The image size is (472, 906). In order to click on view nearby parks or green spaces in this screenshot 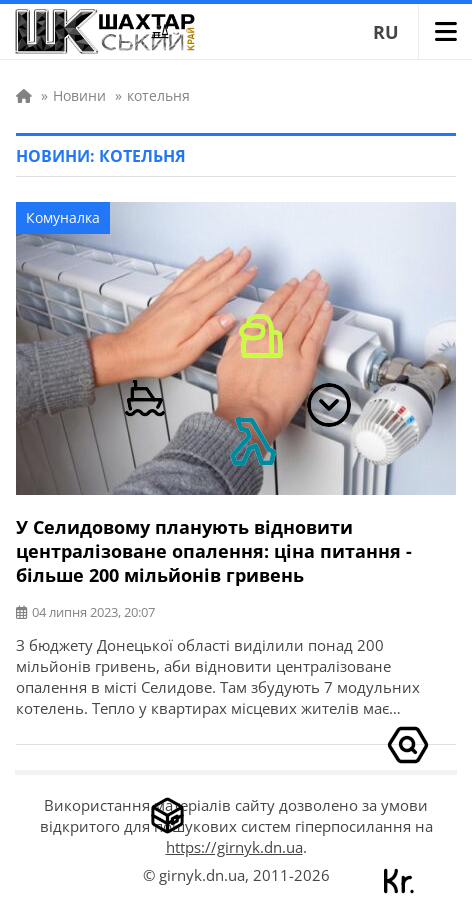, I will do `click(160, 32)`.